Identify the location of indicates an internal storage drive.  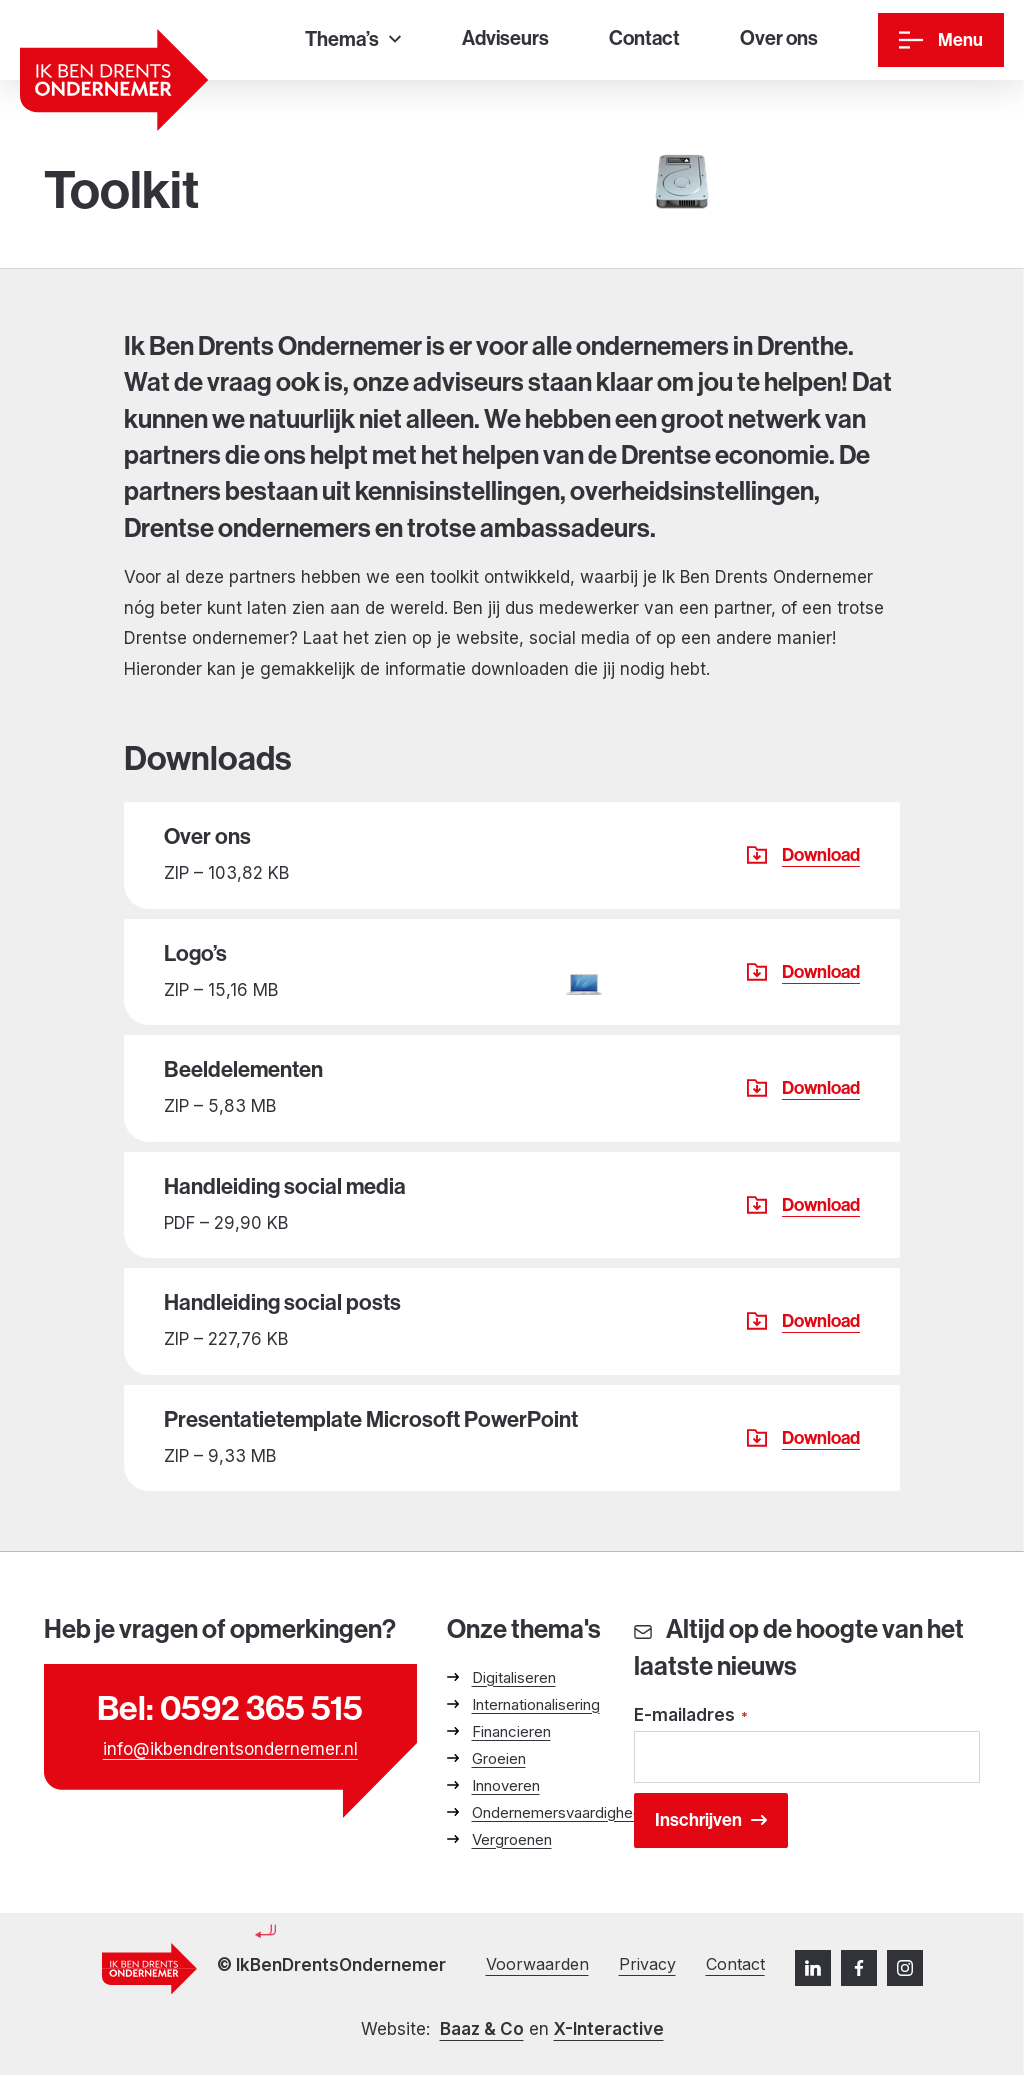
(682, 183).